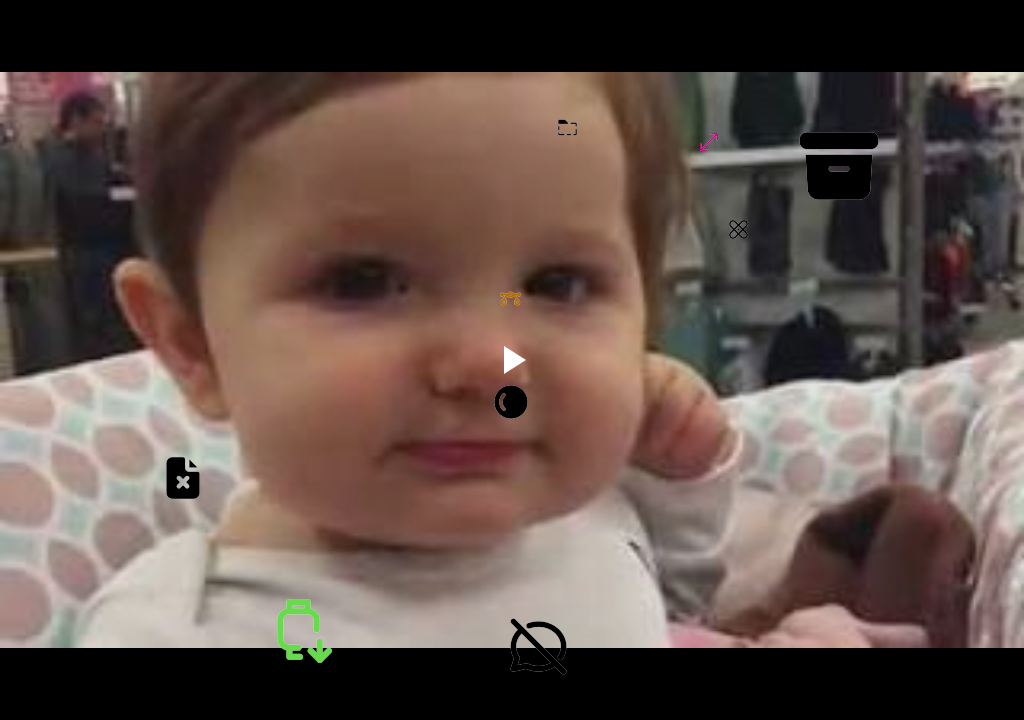 This screenshot has width=1024, height=720. I want to click on delete or remove a file, so click(183, 478).